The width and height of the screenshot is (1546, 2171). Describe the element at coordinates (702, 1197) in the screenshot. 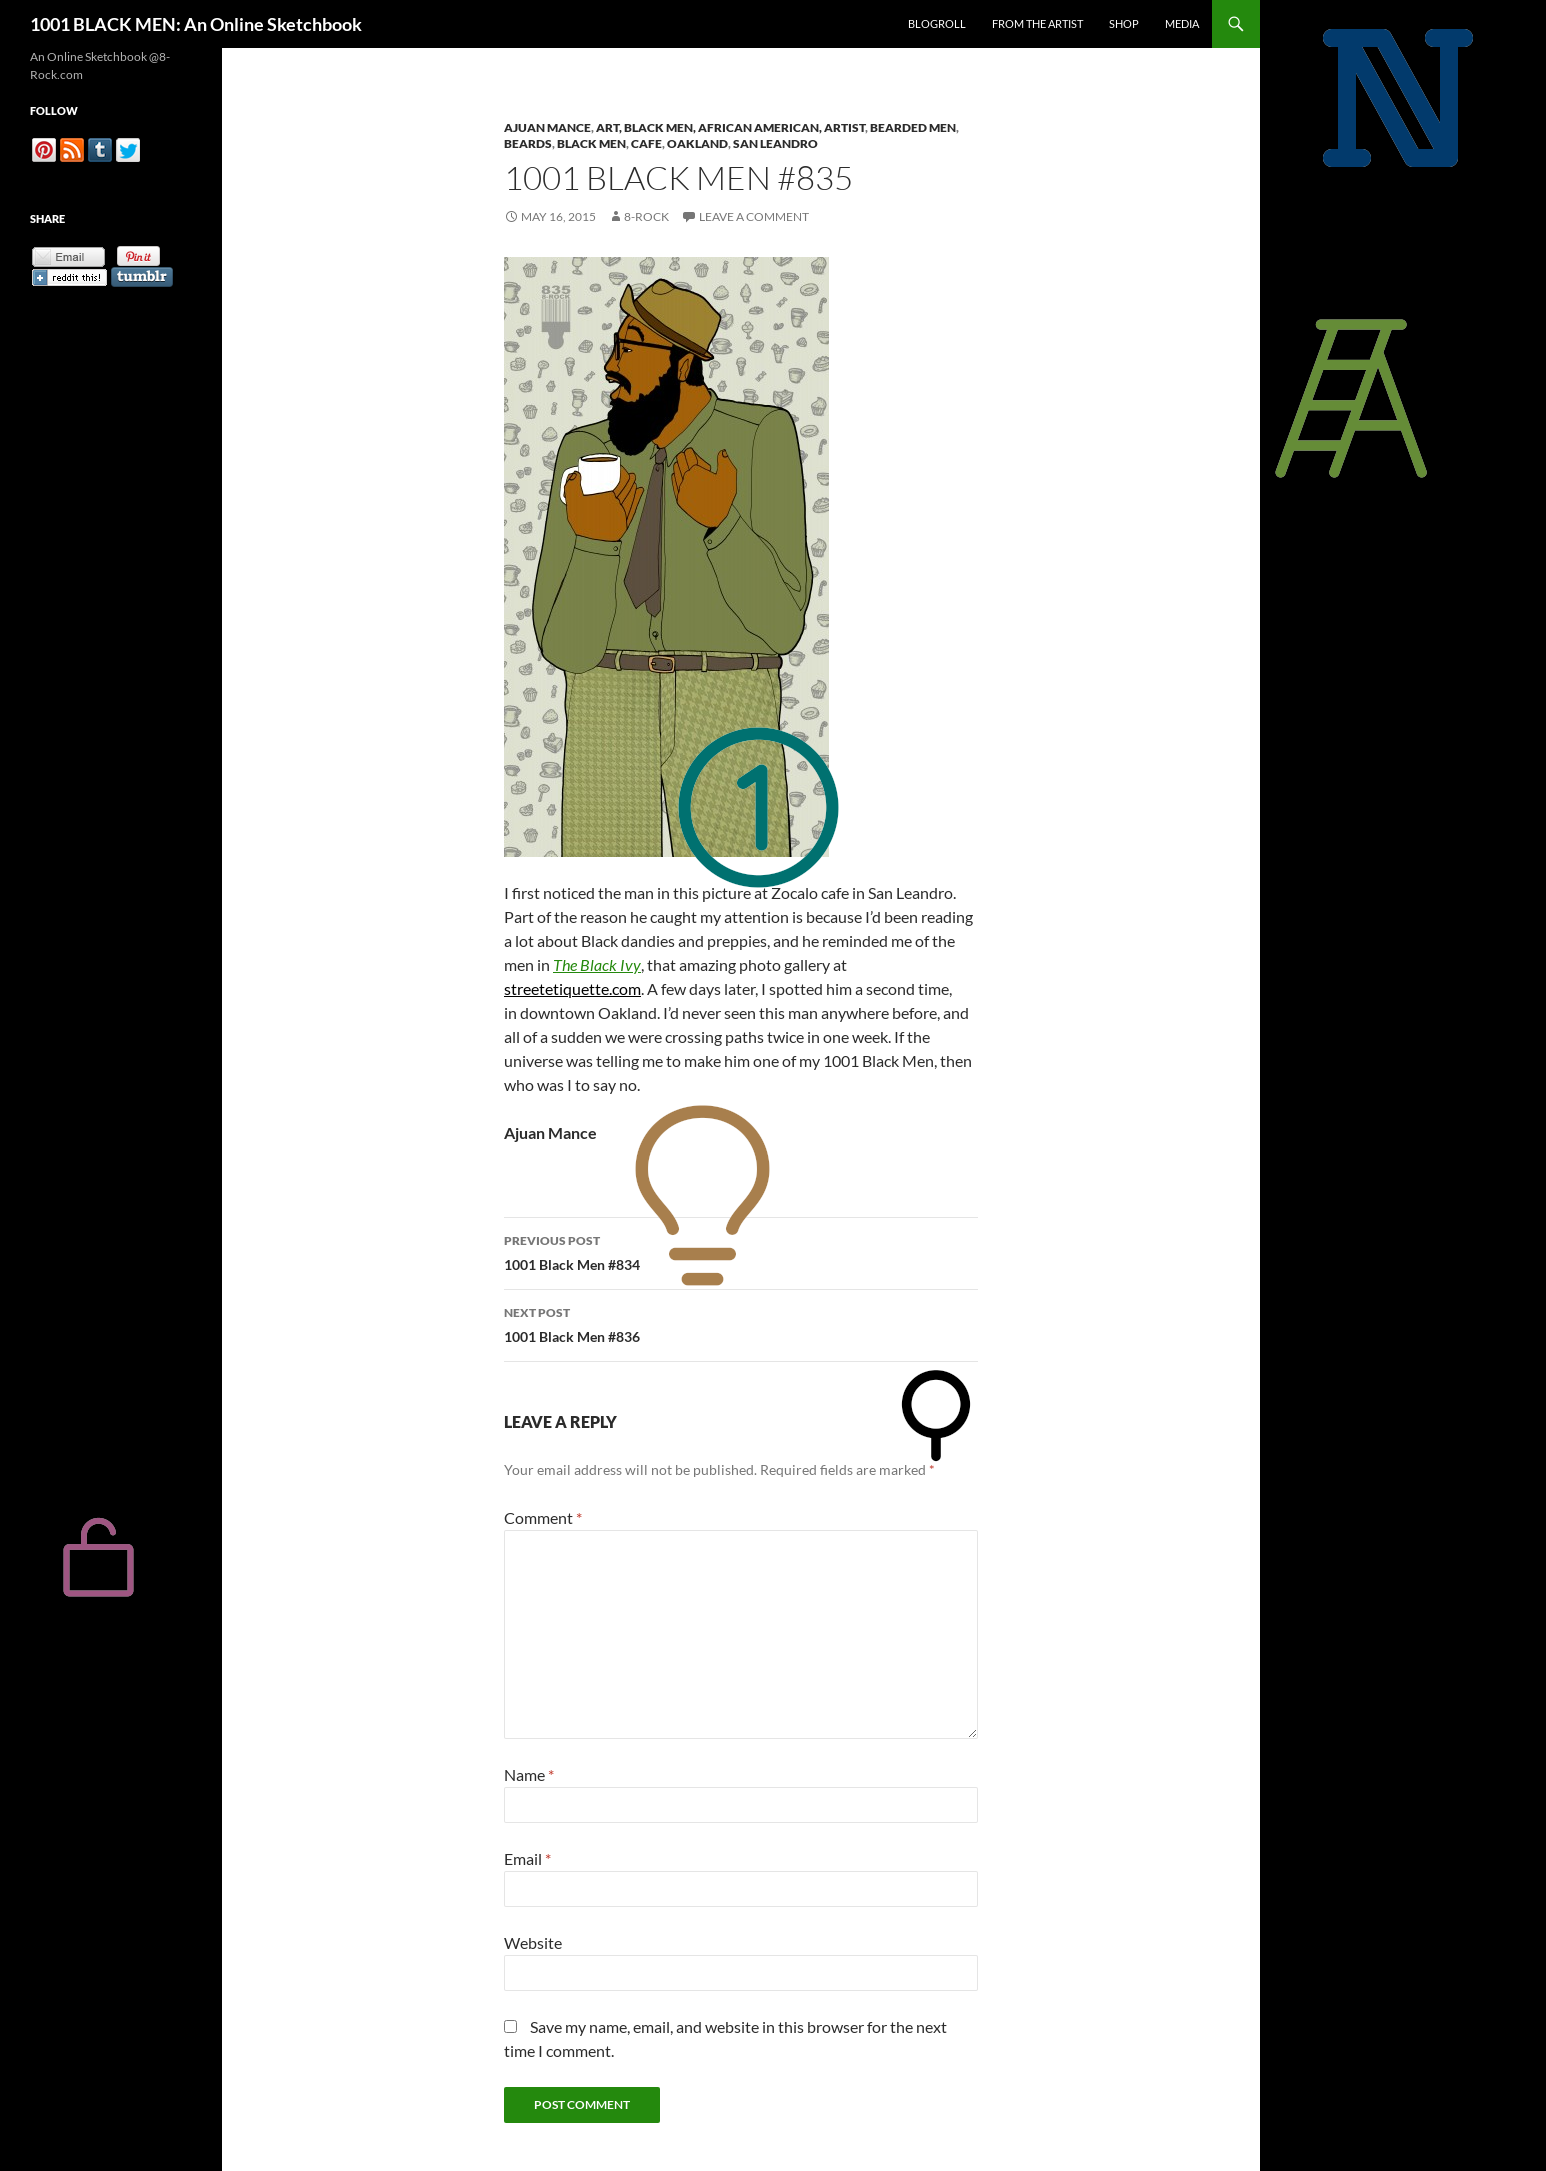

I see `view tips or suggestions` at that location.